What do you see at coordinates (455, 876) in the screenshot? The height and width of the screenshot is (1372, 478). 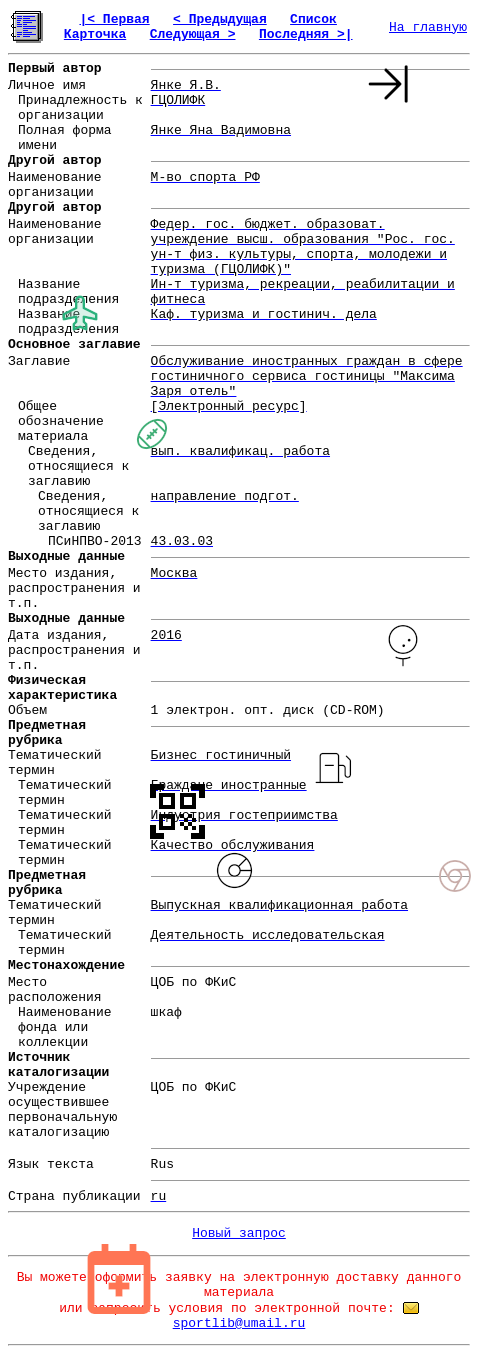 I see `open google chrome browser` at bounding box center [455, 876].